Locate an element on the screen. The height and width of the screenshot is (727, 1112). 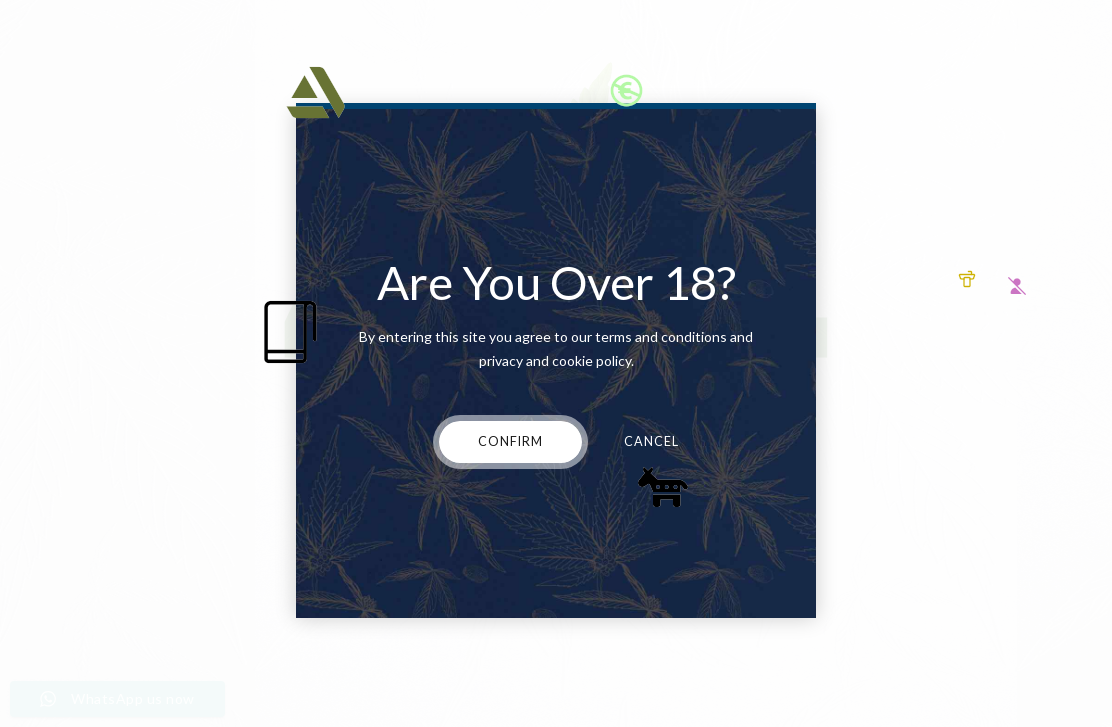
represents the Democratic Party affiliation is located at coordinates (663, 487).